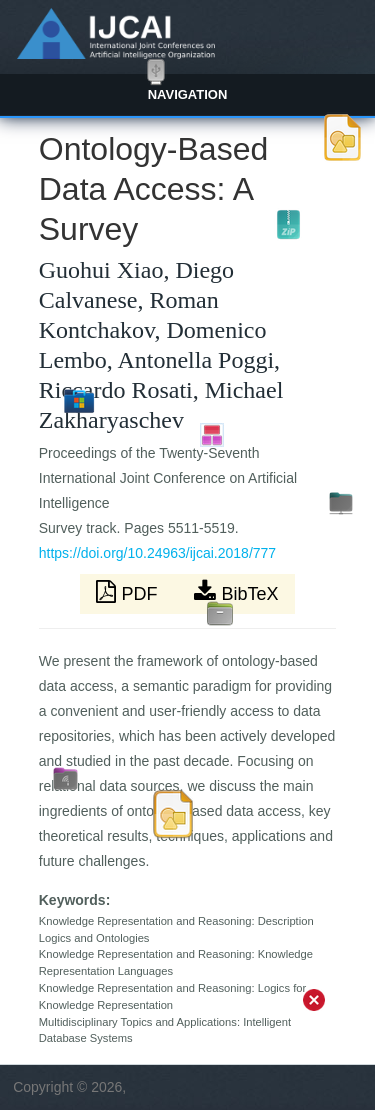  What do you see at coordinates (342, 137) in the screenshot?
I see `libreoffice draw template file` at bounding box center [342, 137].